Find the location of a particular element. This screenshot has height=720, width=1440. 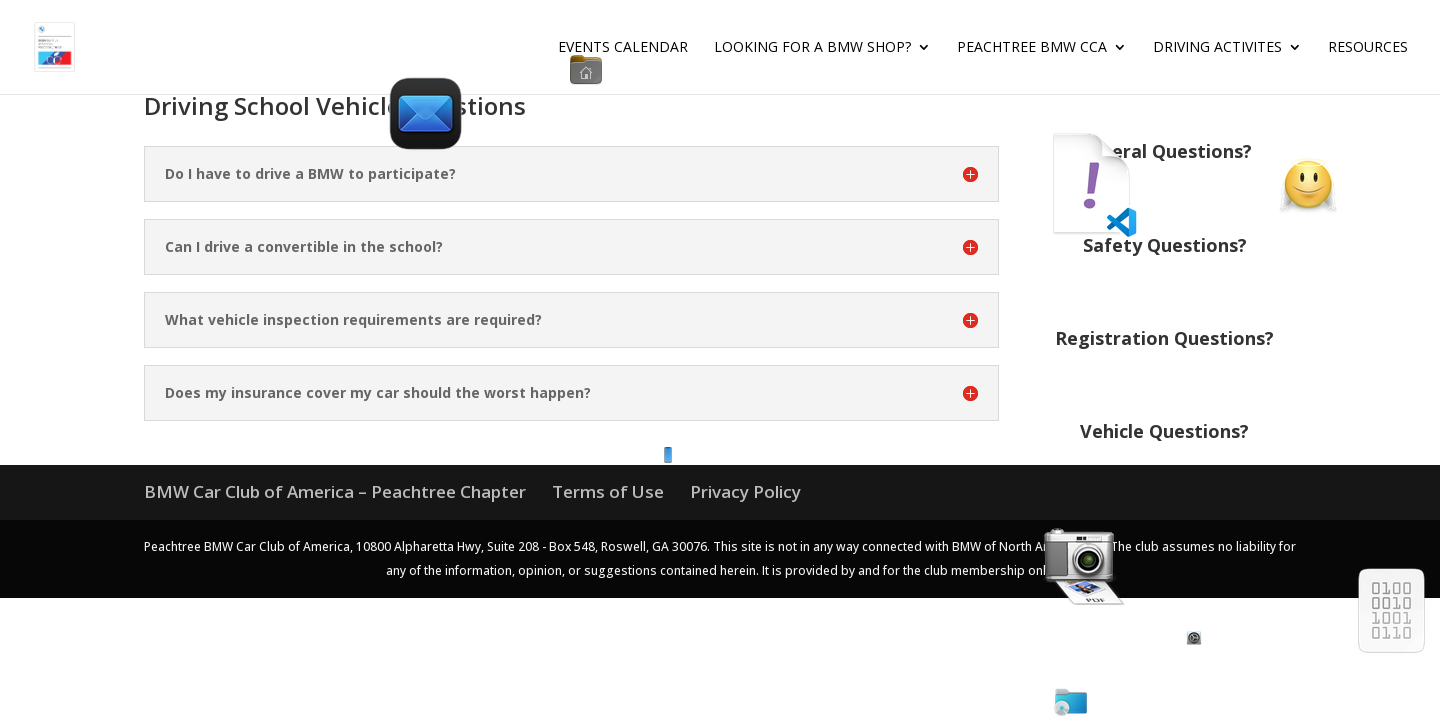

insert angel face emoji in chat is located at coordinates (1308, 186).